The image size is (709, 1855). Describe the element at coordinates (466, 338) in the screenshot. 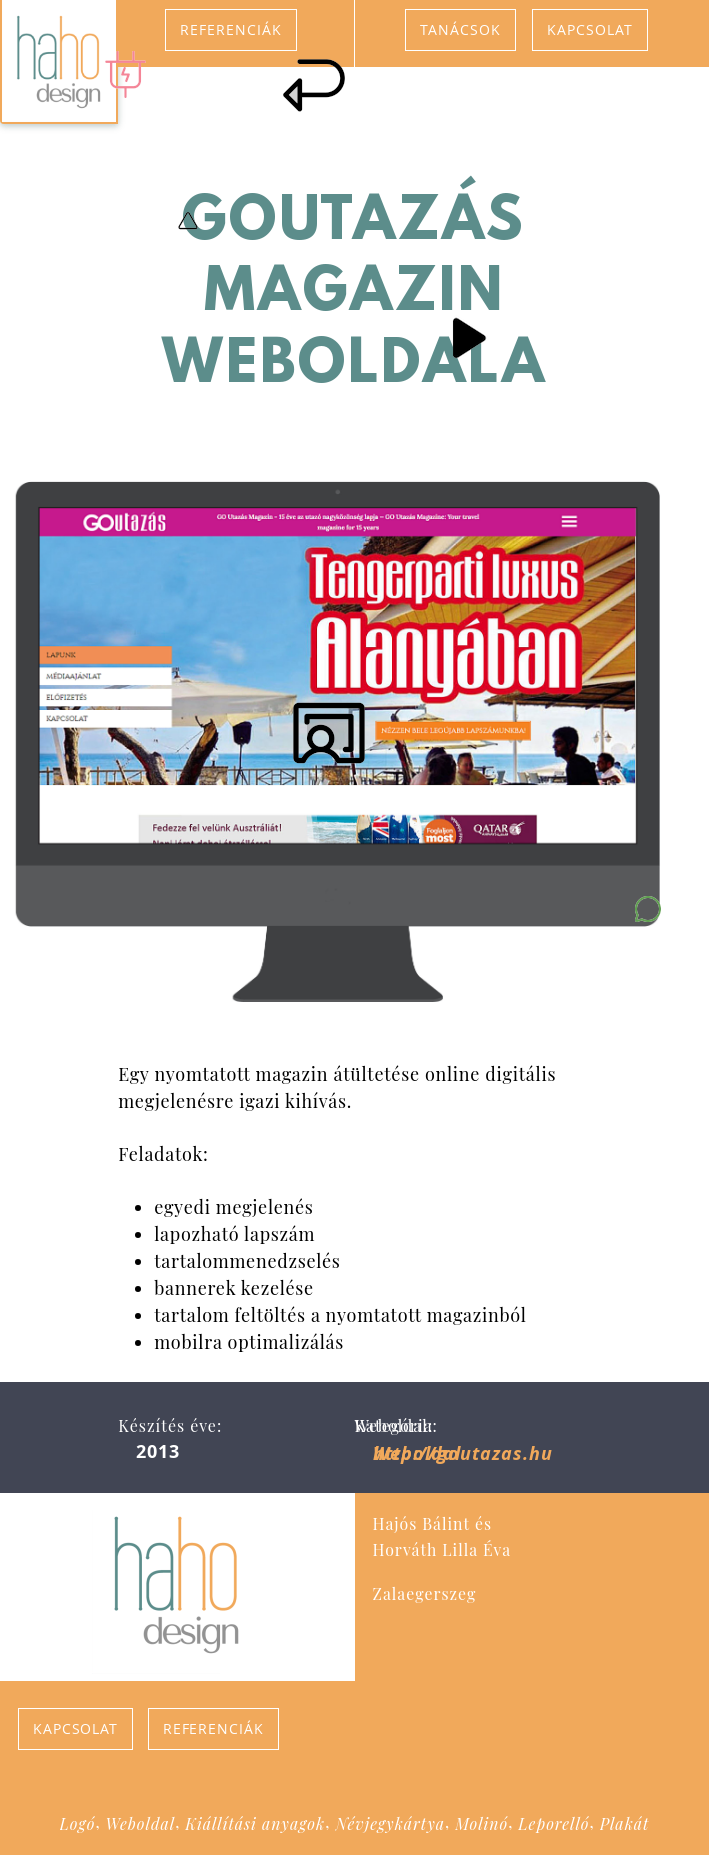

I see `play media content` at that location.